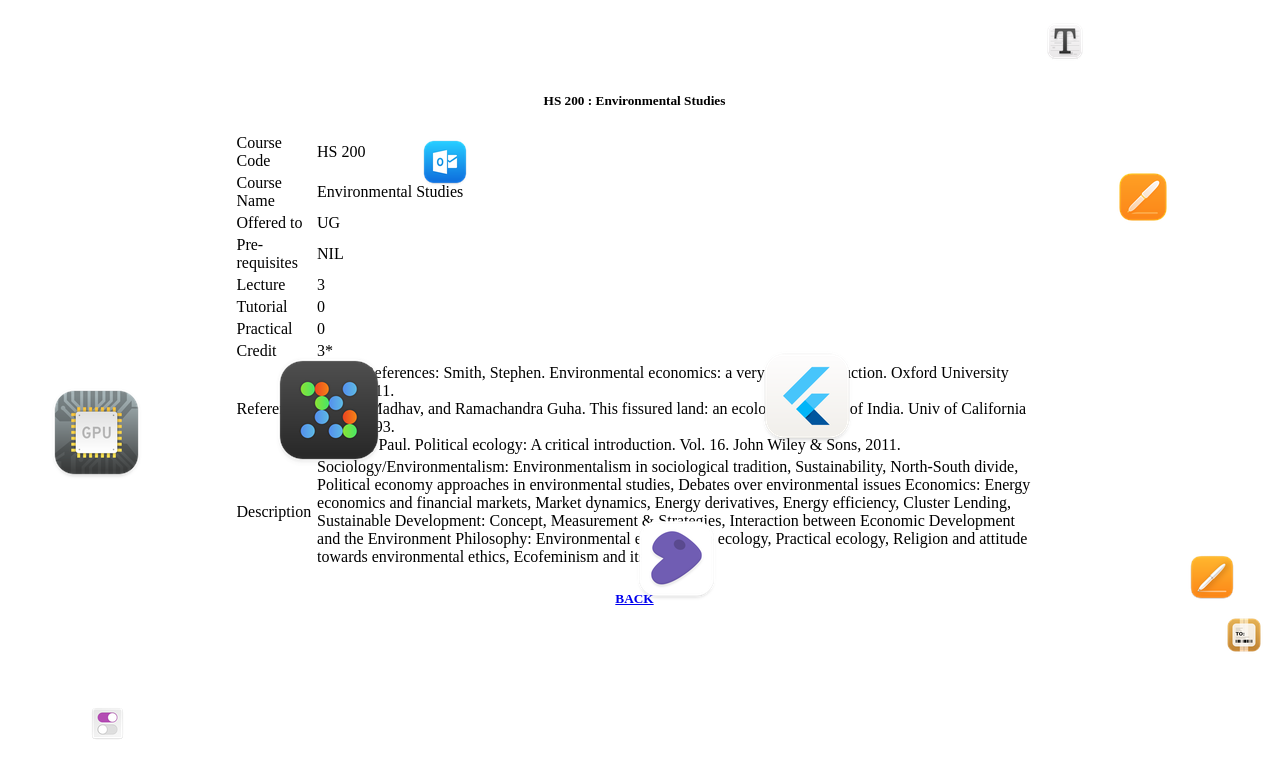 This screenshot has width=1269, height=763. I want to click on open typora markdown editor, so click(1065, 41).